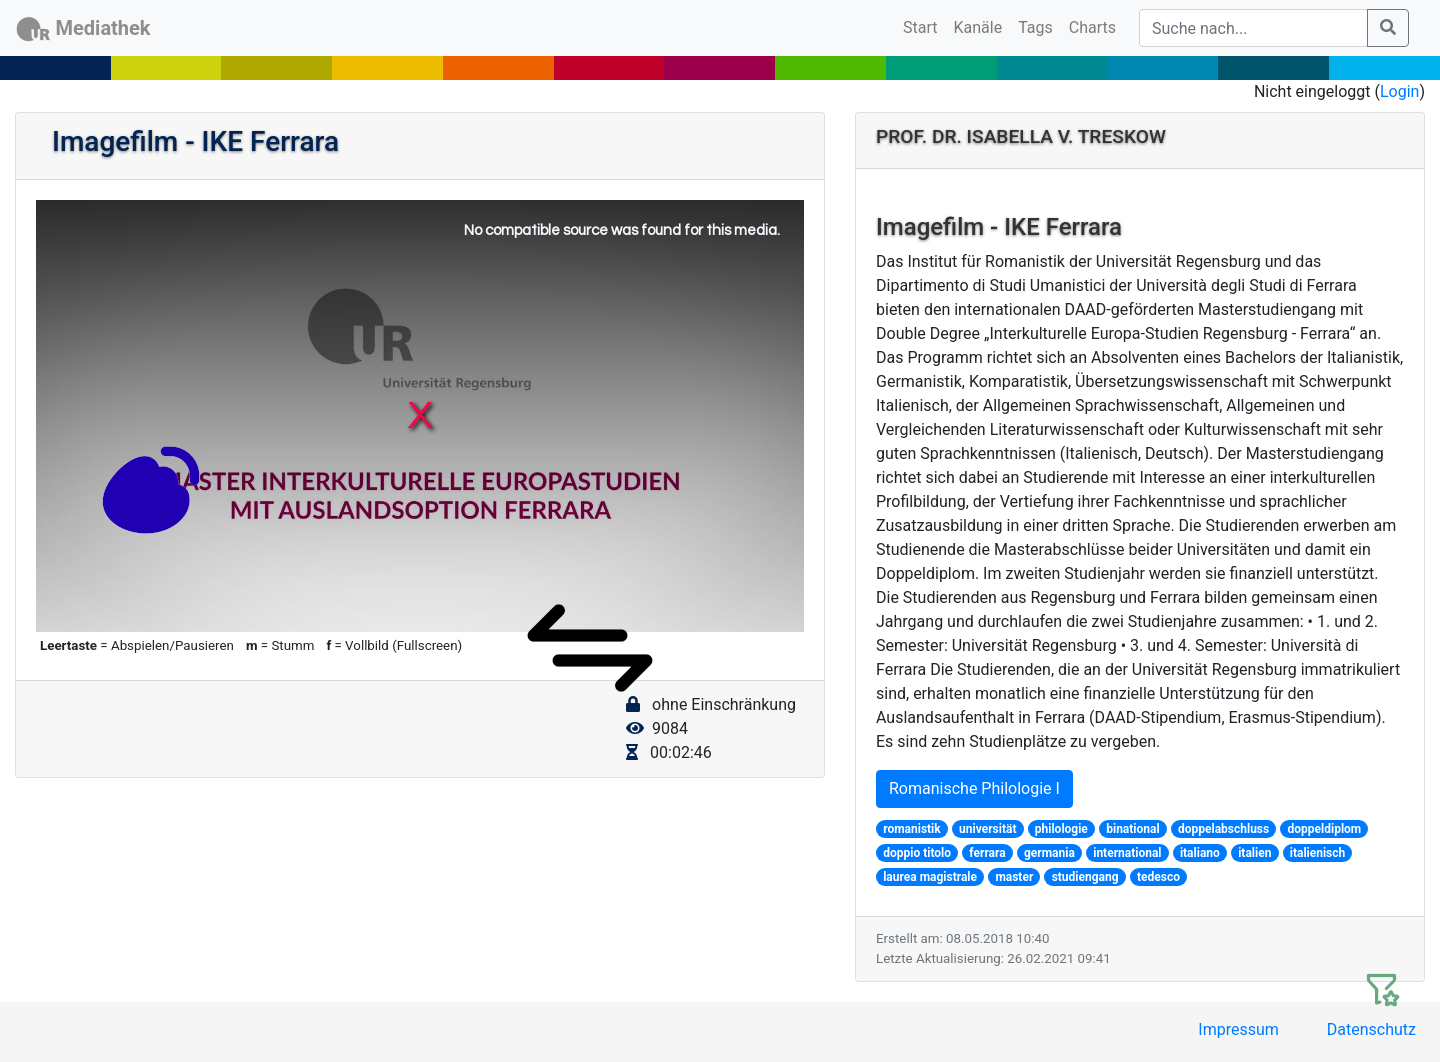 The image size is (1440, 1062). What do you see at coordinates (590, 648) in the screenshot?
I see `swap or exchange items` at bounding box center [590, 648].